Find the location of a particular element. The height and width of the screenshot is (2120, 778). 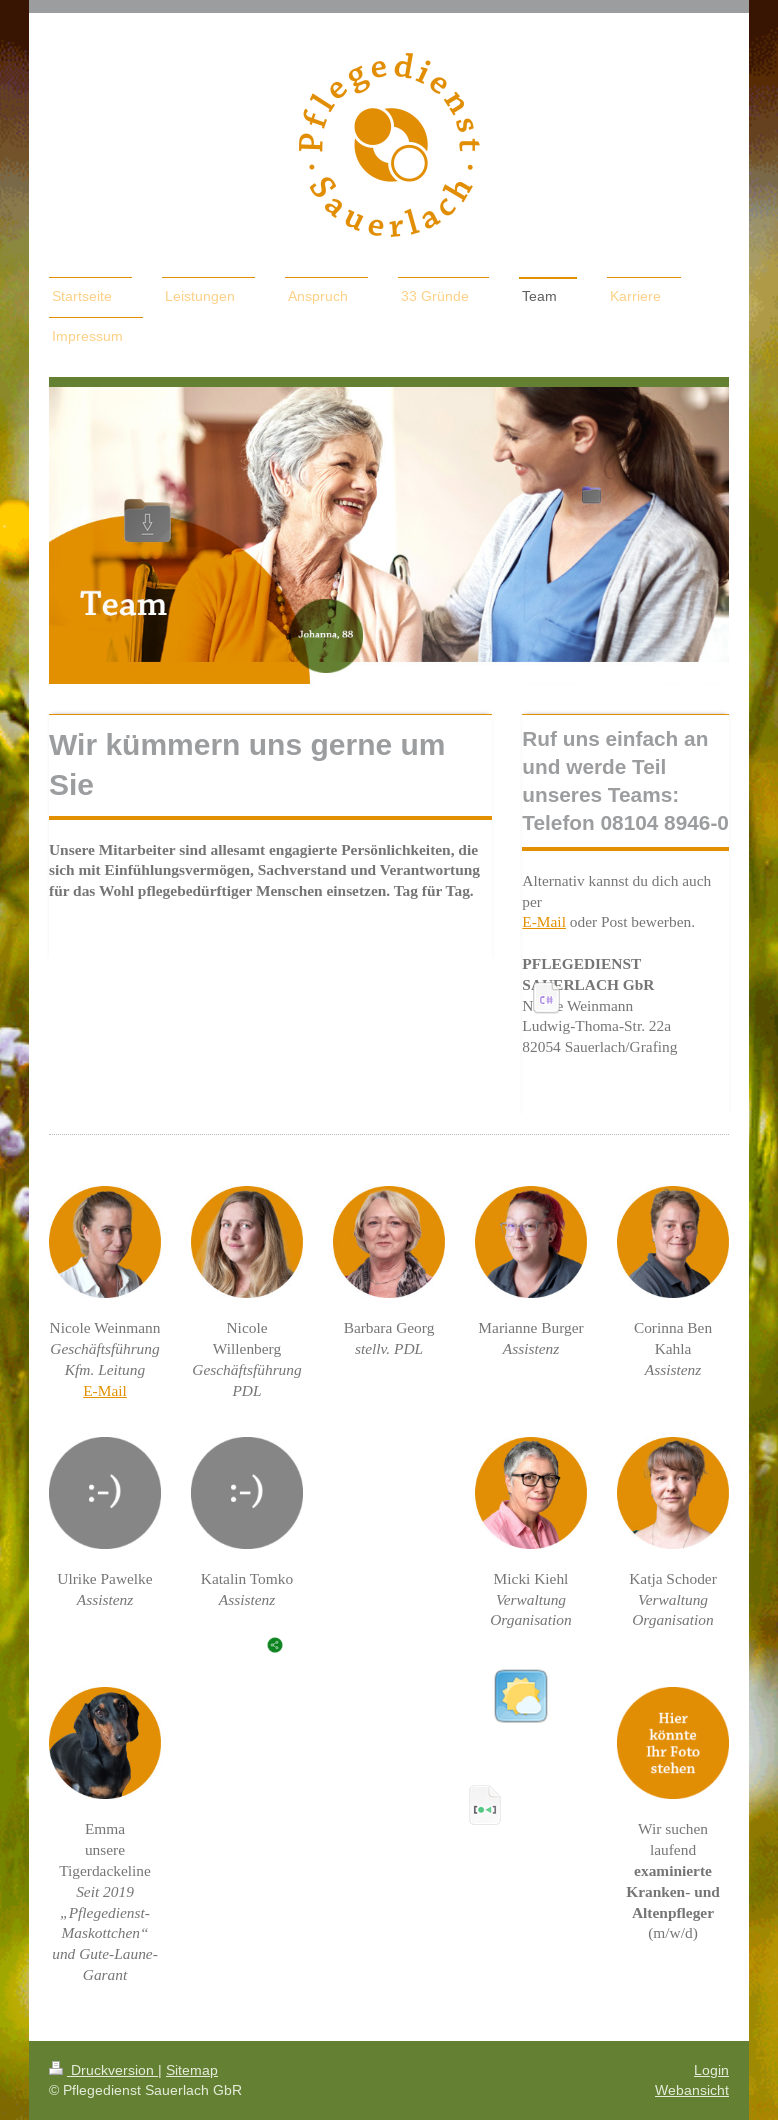

a C# source code file is located at coordinates (546, 997).